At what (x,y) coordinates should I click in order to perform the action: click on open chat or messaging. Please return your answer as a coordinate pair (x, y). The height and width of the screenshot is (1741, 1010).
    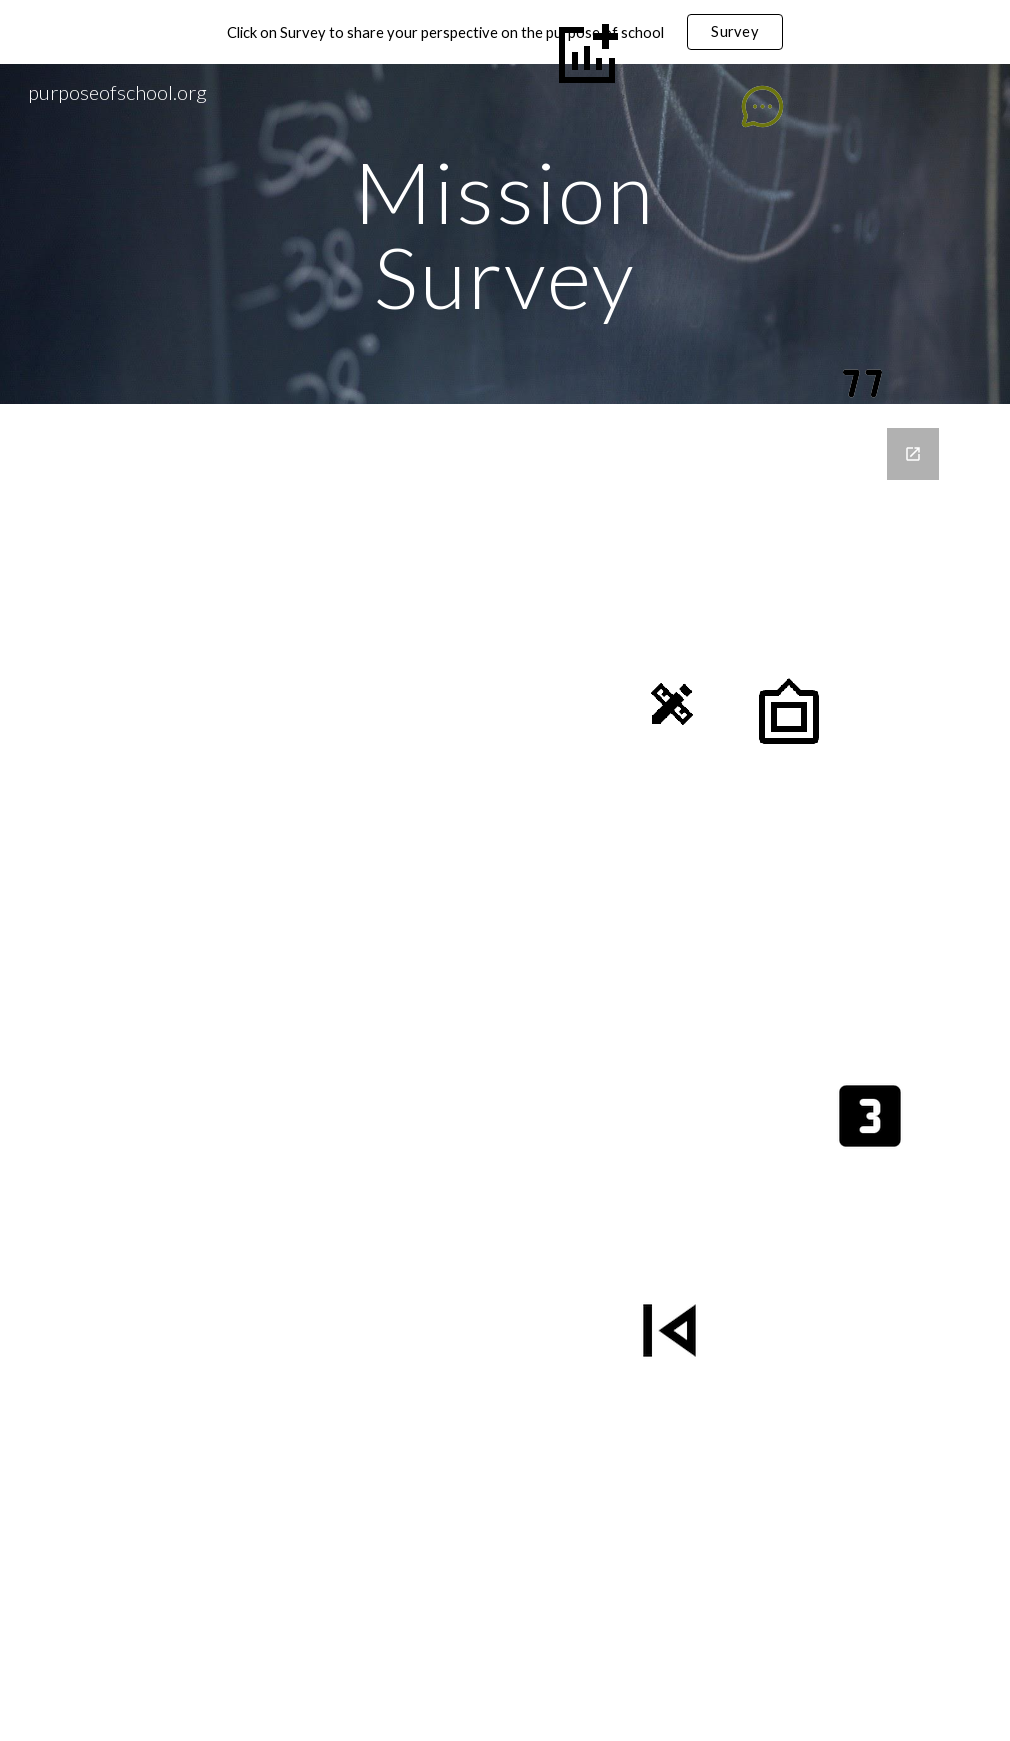
    Looking at the image, I should click on (762, 106).